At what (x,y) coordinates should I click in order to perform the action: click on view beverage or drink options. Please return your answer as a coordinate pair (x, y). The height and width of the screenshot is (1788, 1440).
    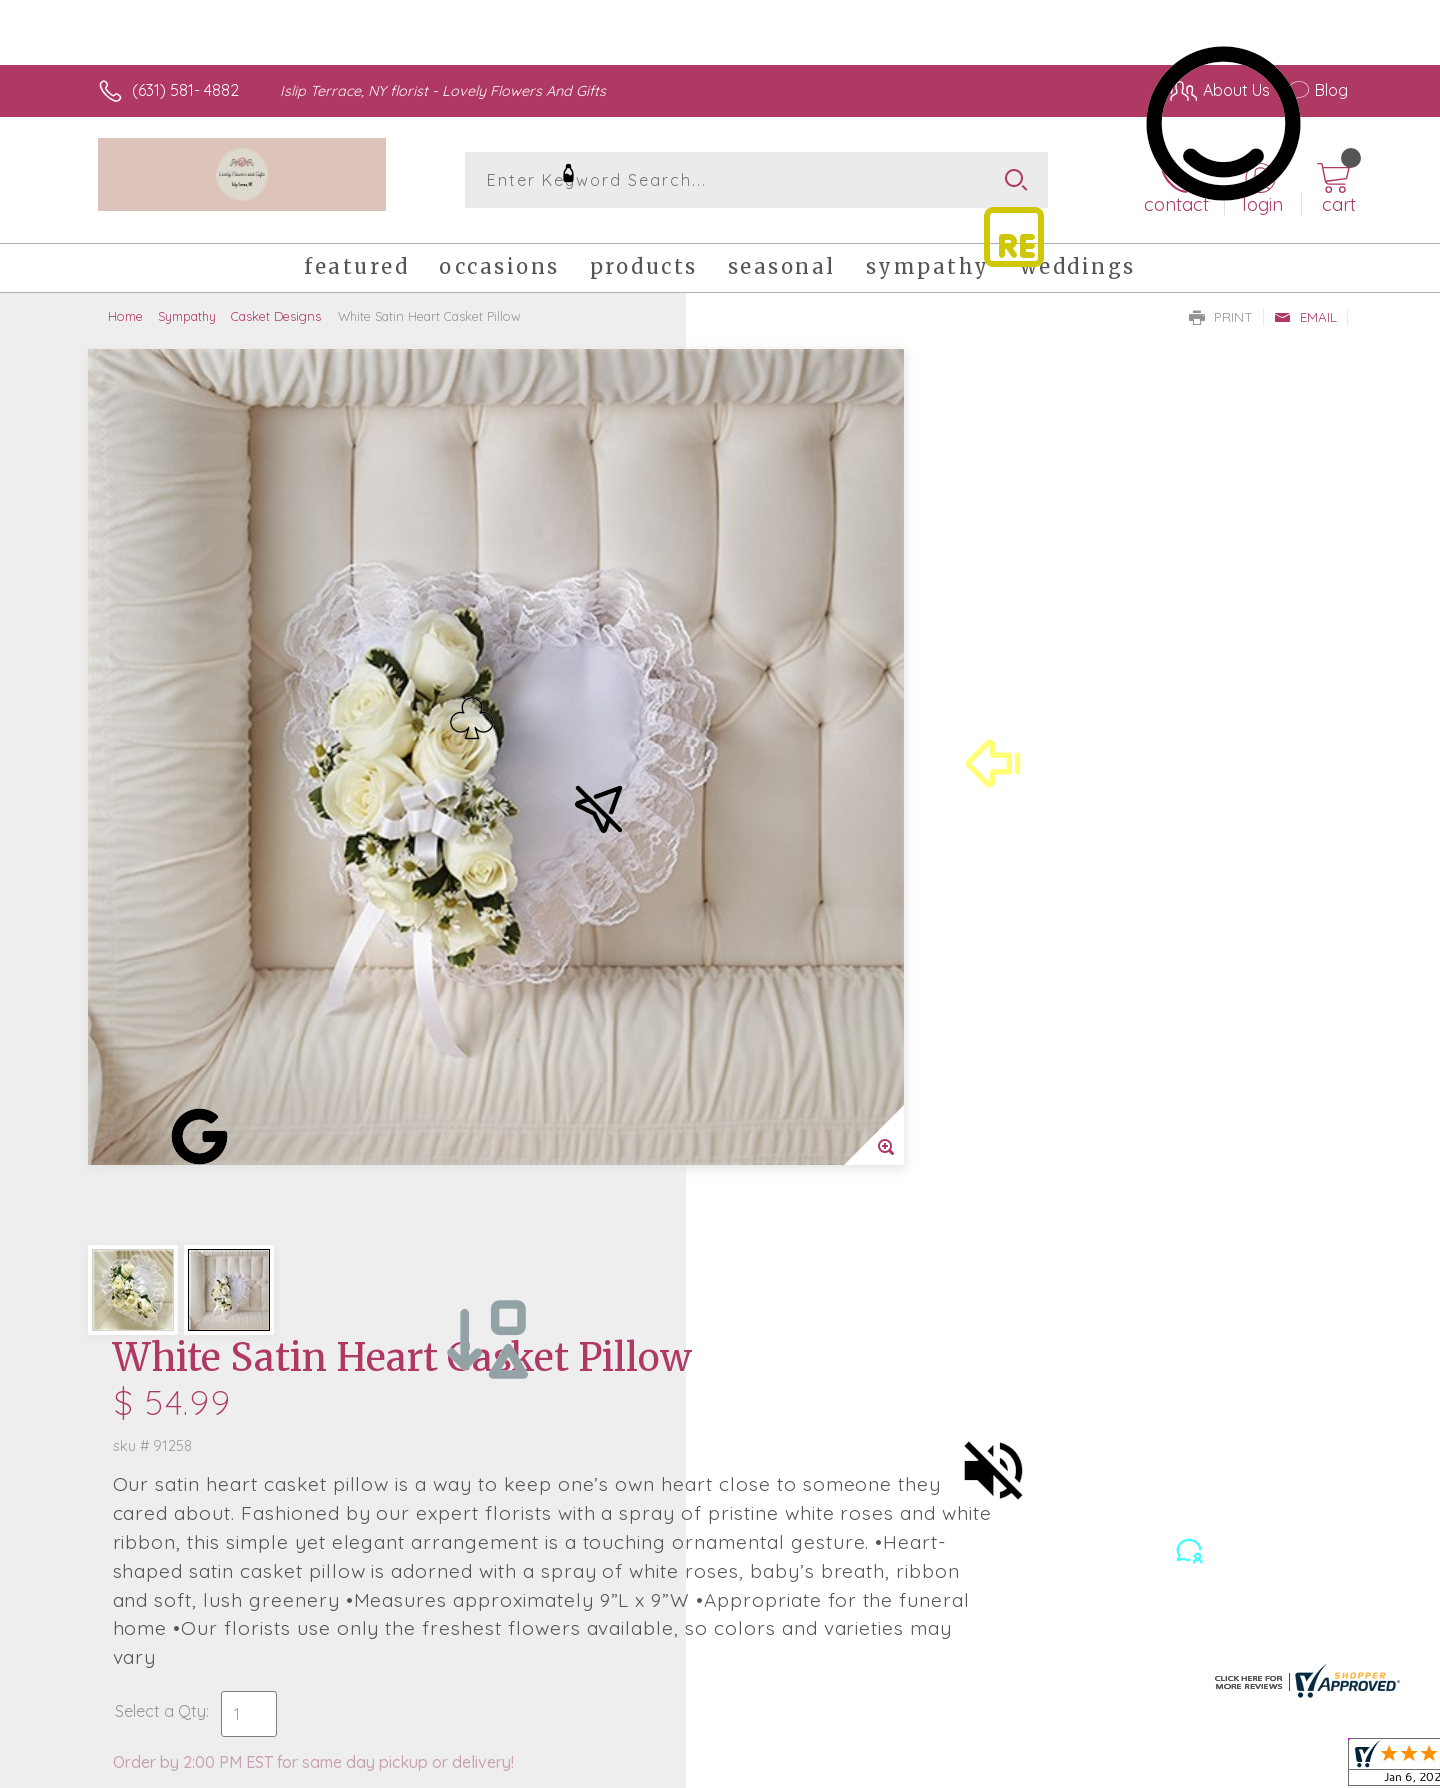
    Looking at the image, I should click on (568, 173).